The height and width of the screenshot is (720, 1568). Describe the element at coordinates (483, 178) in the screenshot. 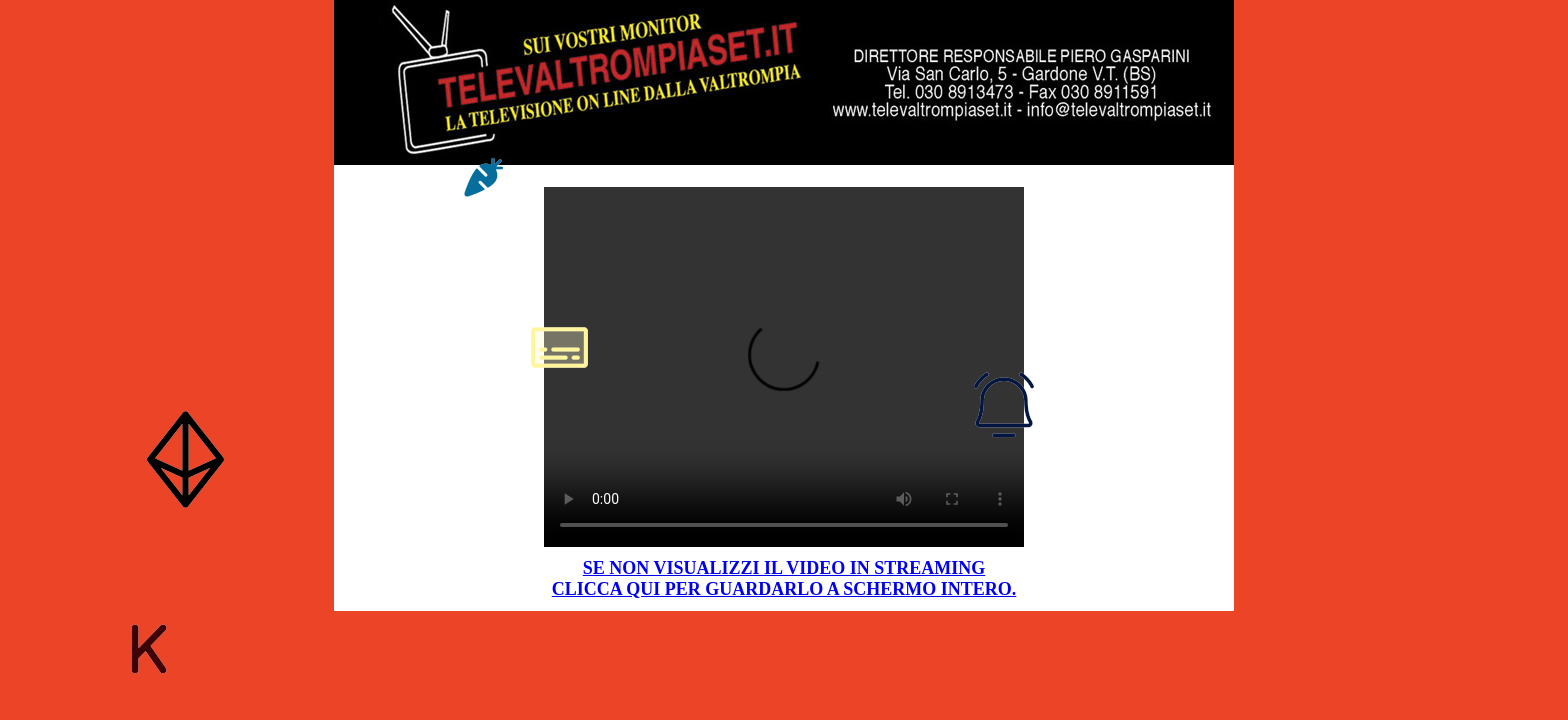

I see `access food or grocery-related features` at that location.